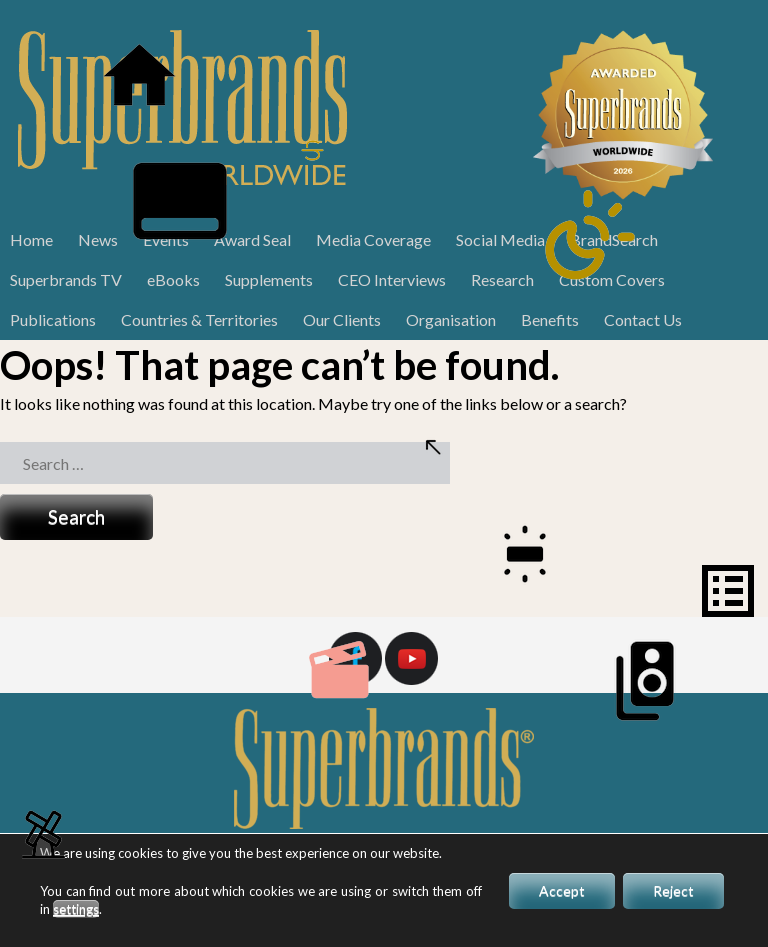 This screenshot has height=947, width=768. I want to click on adjust screen brightness settings, so click(525, 554).